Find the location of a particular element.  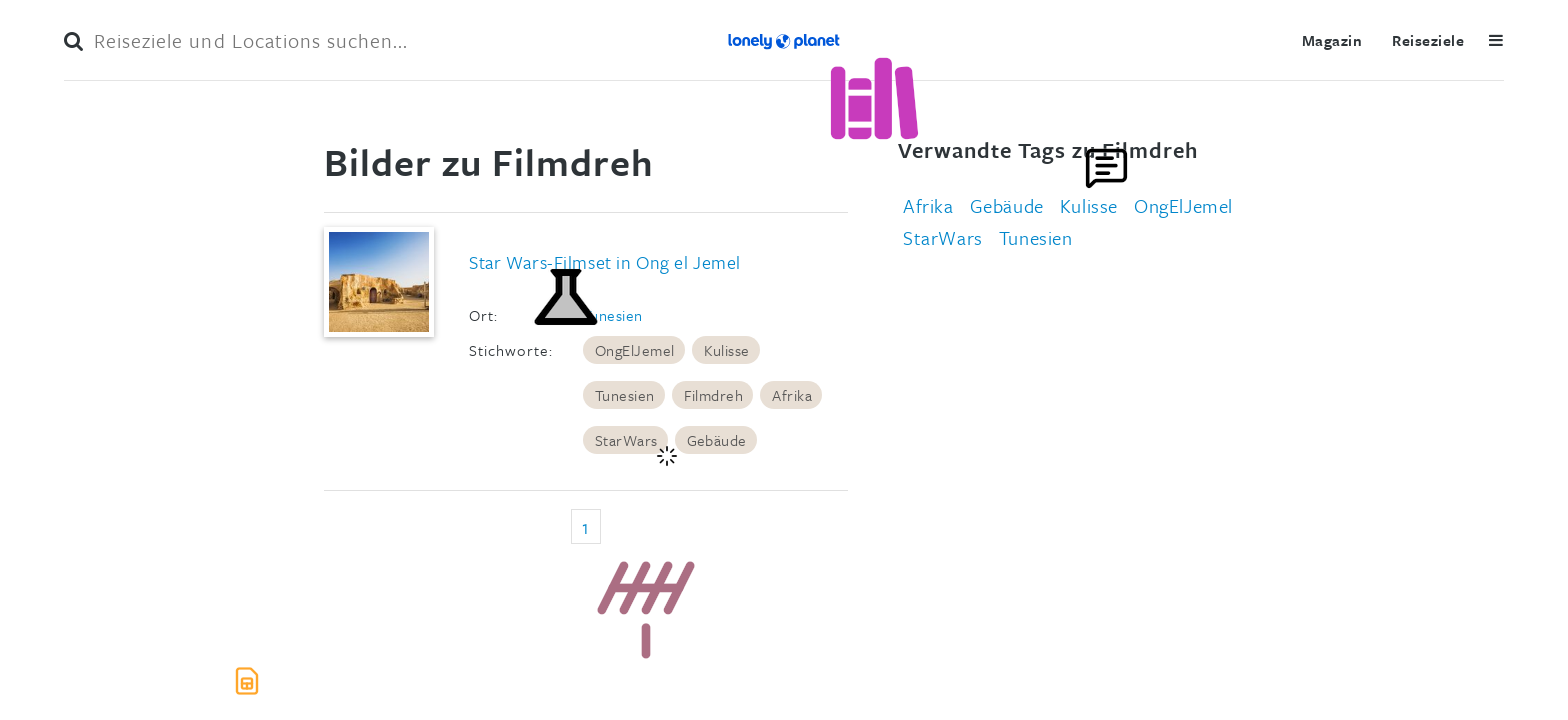

loading content in progress is located at coordinates (667, 456).